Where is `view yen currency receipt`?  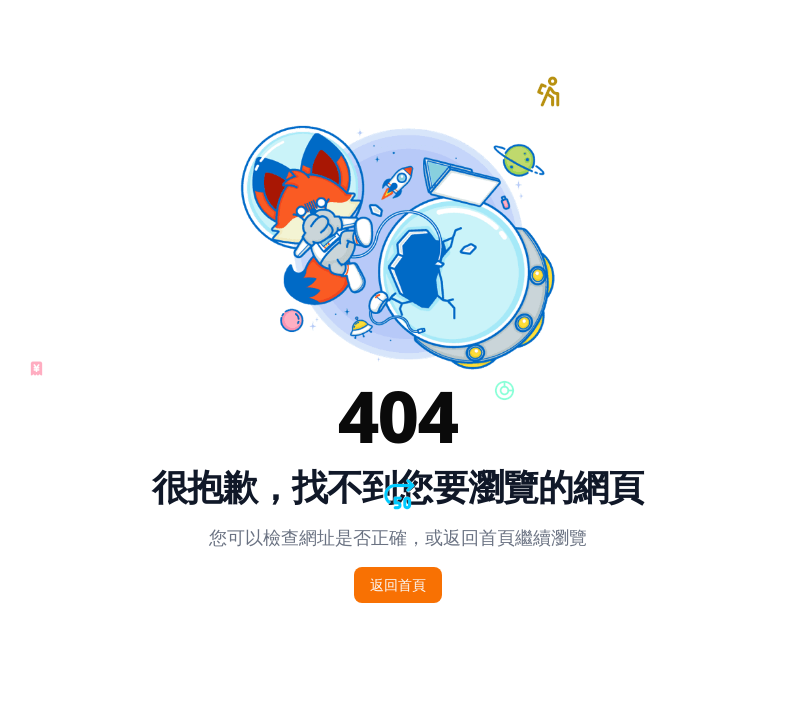 view yen currency receipt is located at coordinates (36, 368).